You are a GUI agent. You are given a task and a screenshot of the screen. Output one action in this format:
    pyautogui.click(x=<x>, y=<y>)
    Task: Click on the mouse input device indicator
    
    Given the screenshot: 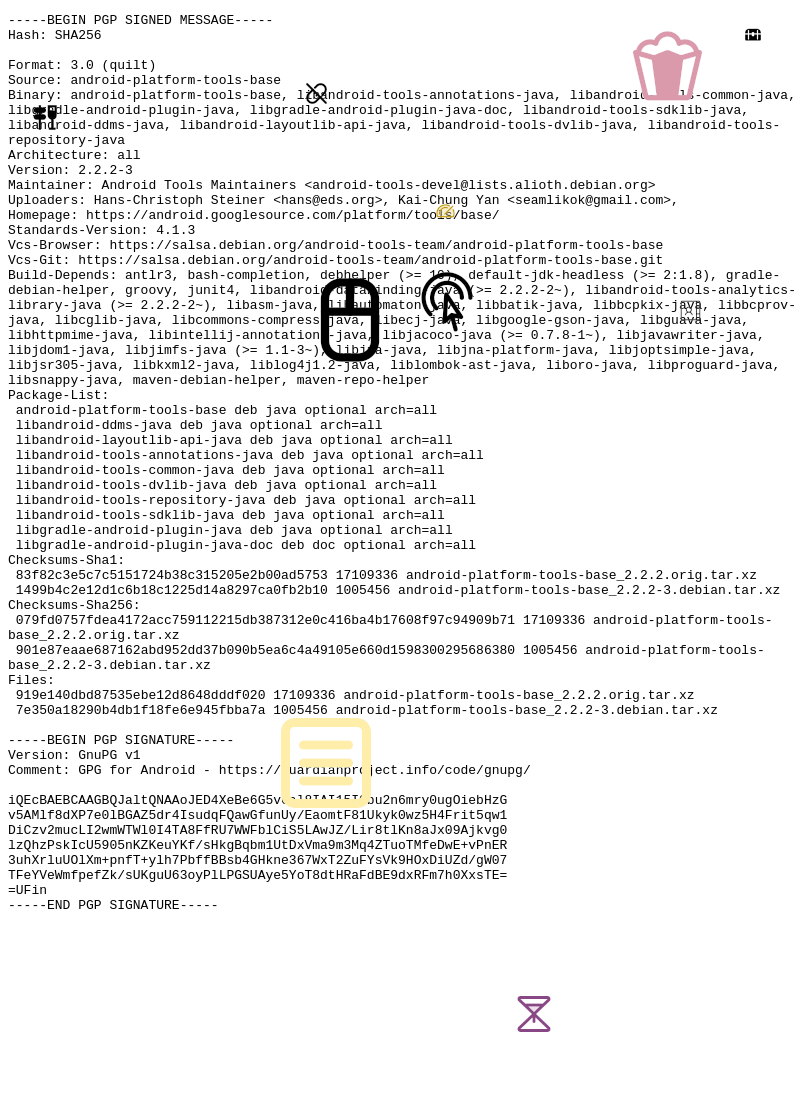 What is the action you would take?
    pyautogui.click(x=350, y=320)
    